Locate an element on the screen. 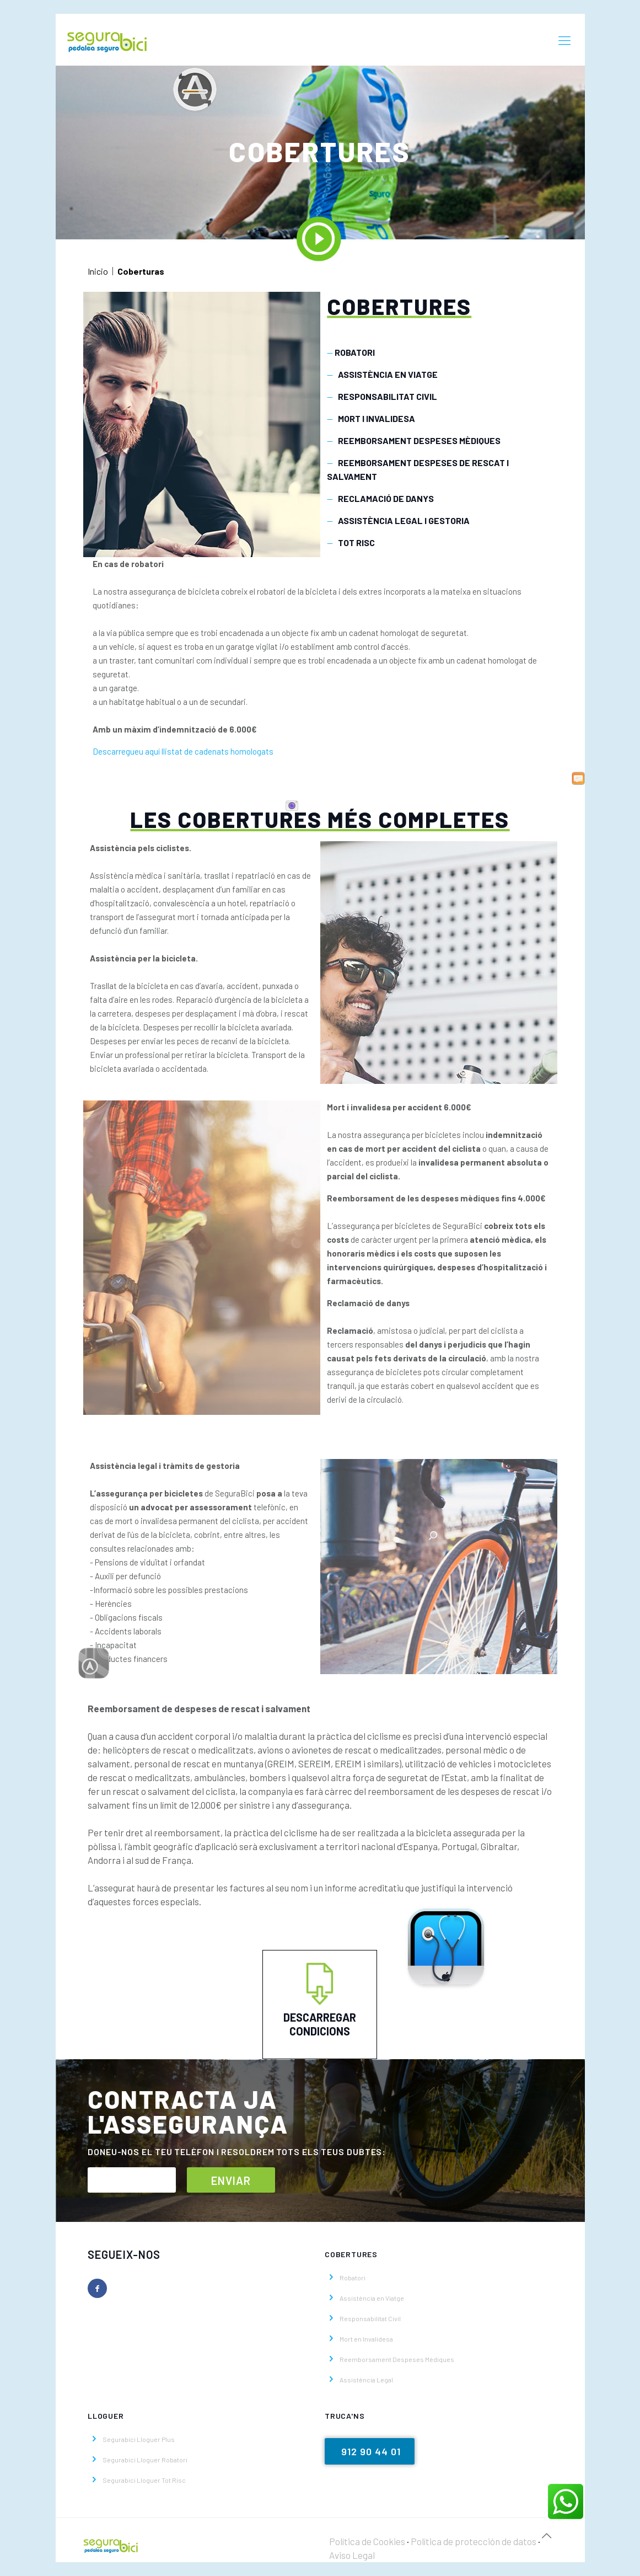 This screenshot has height=2576, width=640. open messaging app is located at coordinates (578, 778).